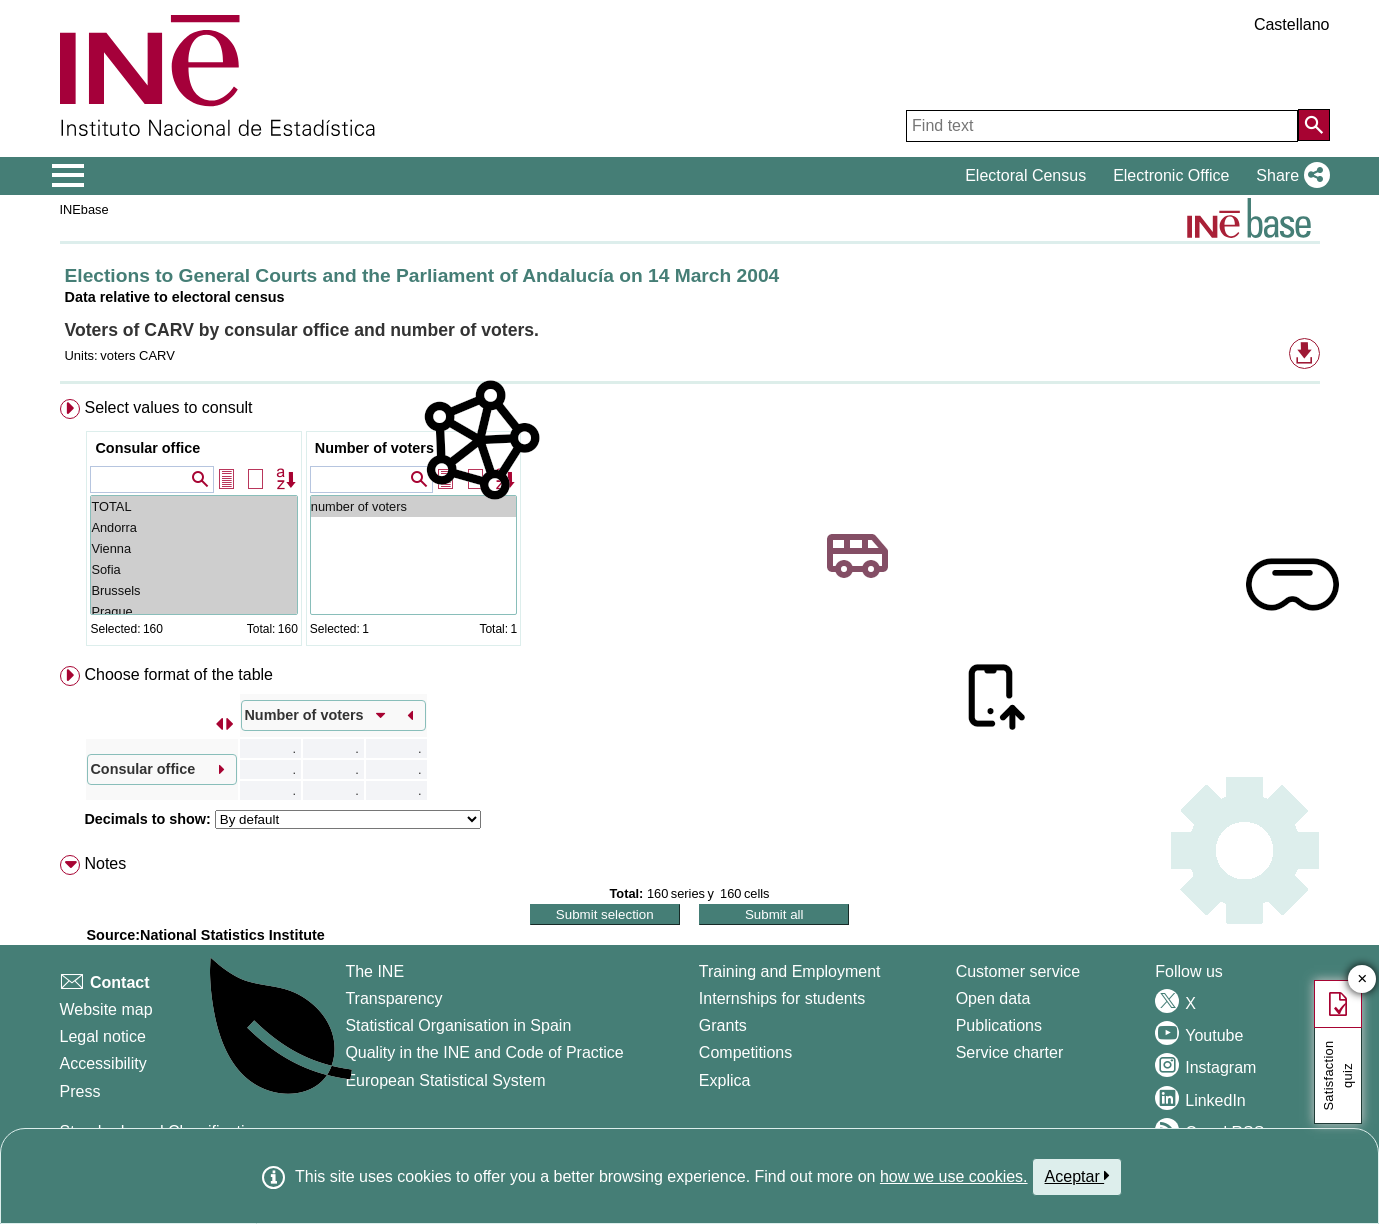 The width and height of the screenshot is (1379, 1224). I want to click on access virtual reality or VR settings, so click(1292, 584).